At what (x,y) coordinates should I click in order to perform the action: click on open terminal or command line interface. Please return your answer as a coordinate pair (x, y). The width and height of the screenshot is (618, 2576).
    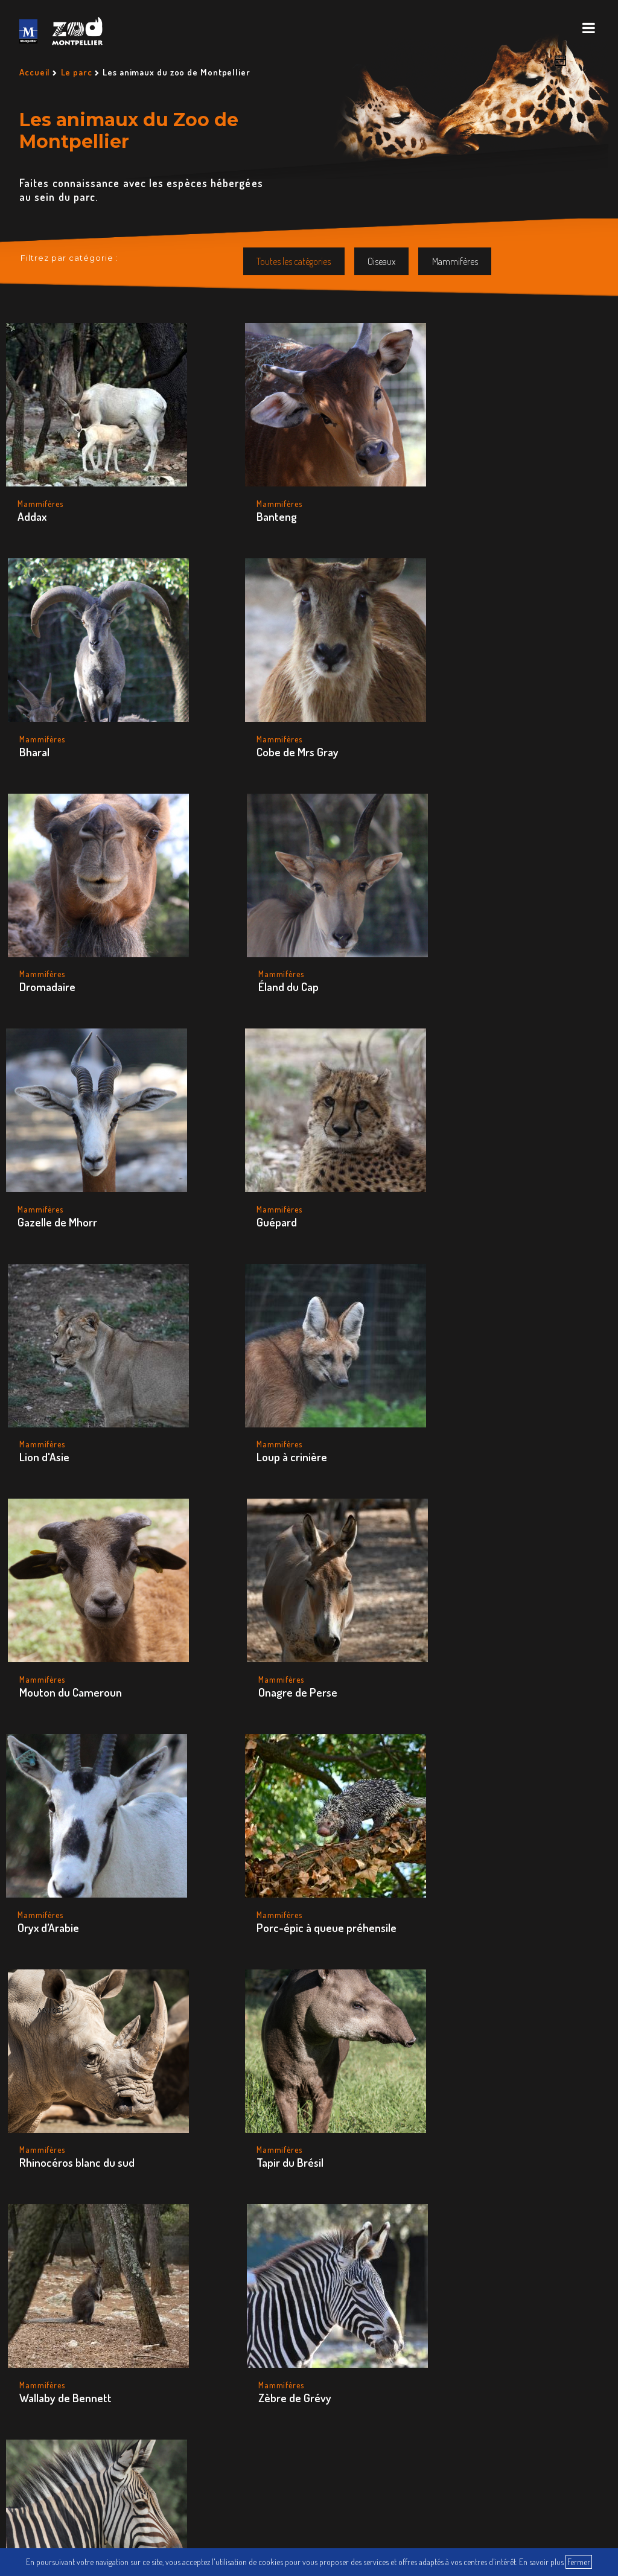
    Looking at the image, I should click on (560, 60).